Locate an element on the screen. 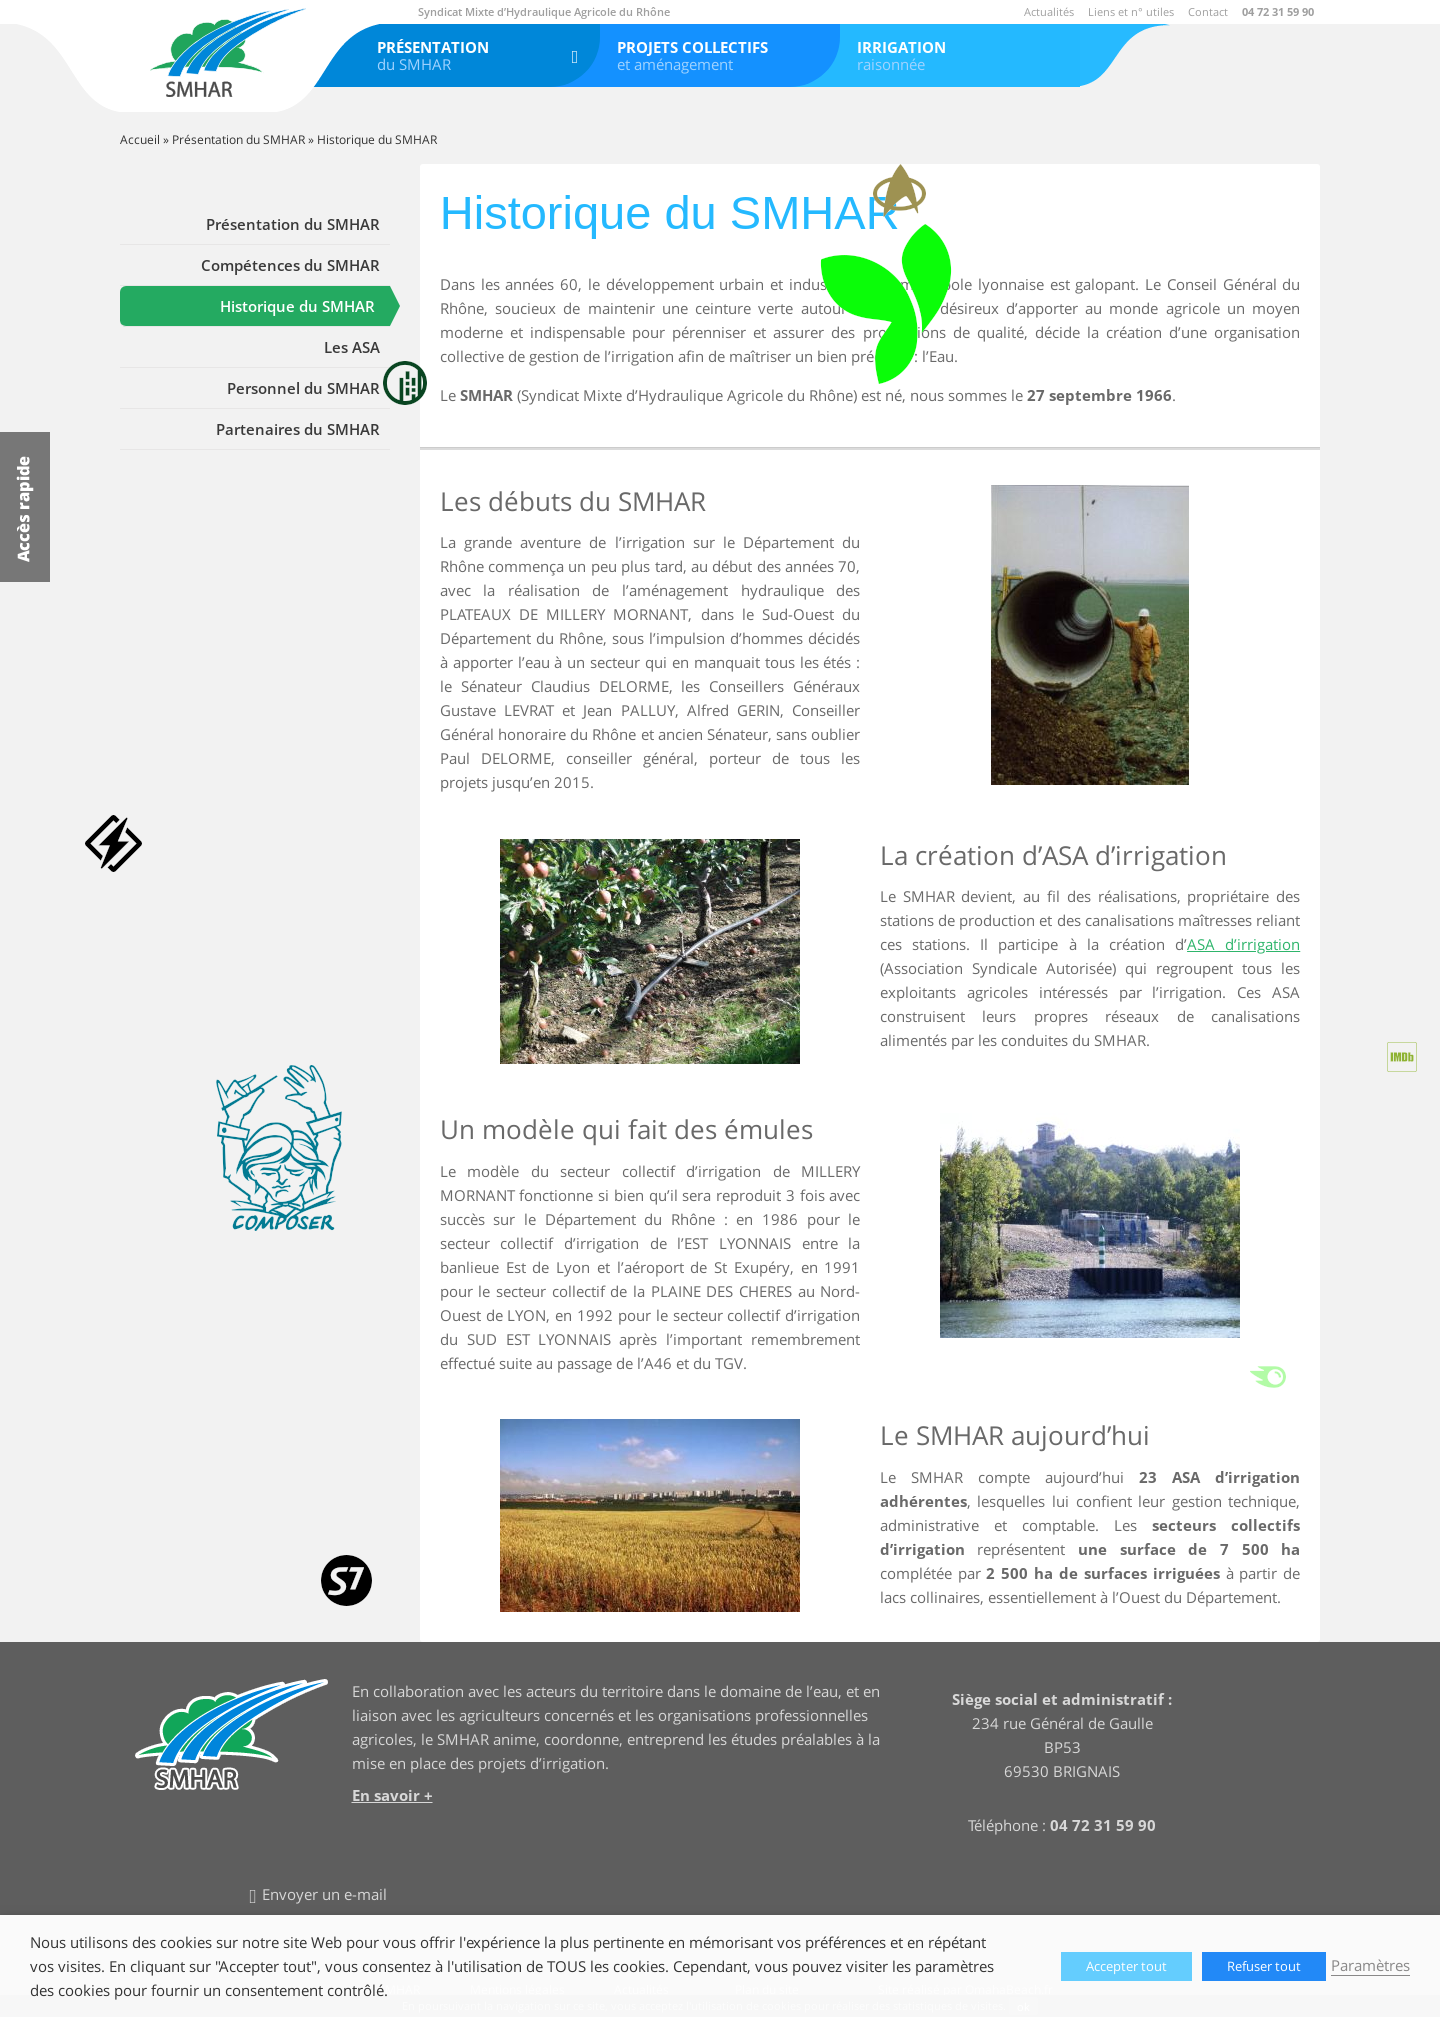 Image resolution: width=1440 pixels, height=2017 pixels. yii php framework logo is located at coordinates (886, 304).